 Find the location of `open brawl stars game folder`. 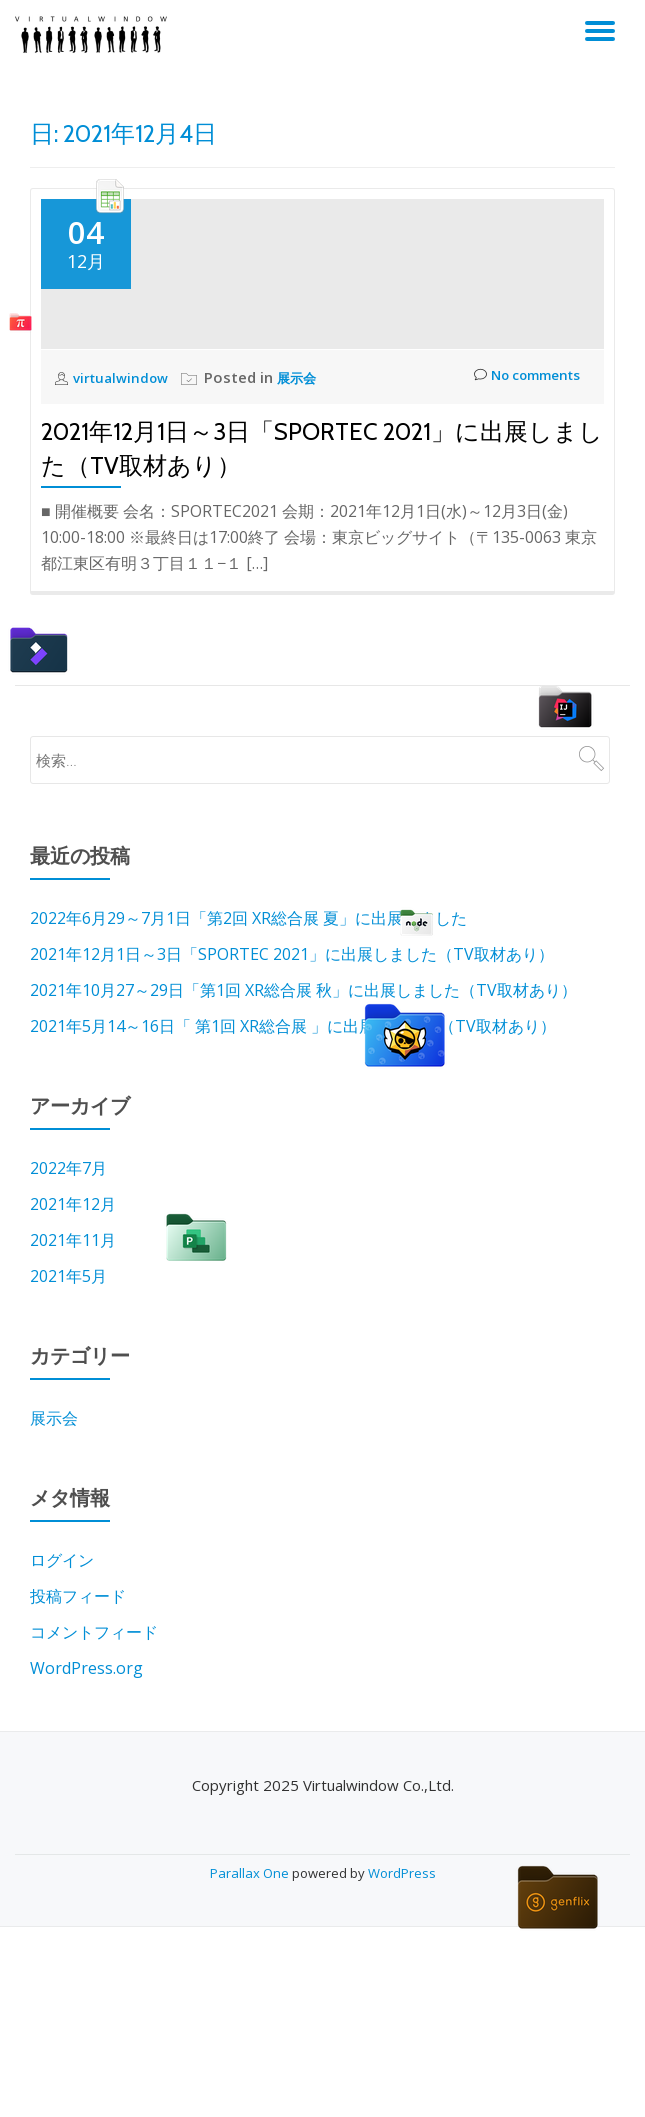

open brawl stars game folder is located at coordinates (404, 1037).